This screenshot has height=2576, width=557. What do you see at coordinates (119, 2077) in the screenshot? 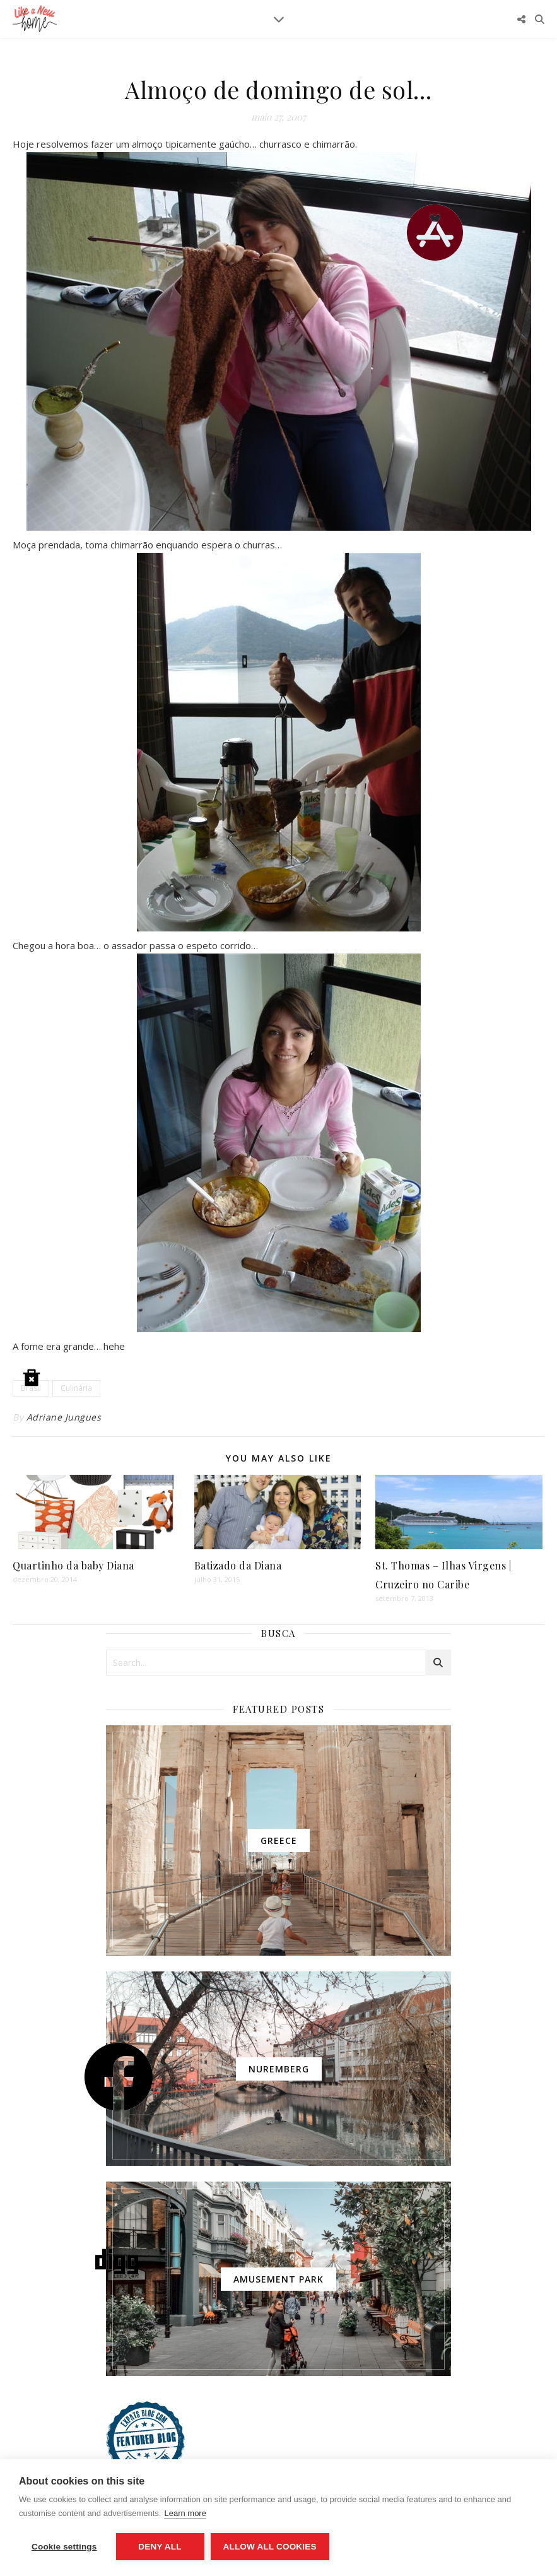
I see `open facebook` at bounding box center [119, 2077].